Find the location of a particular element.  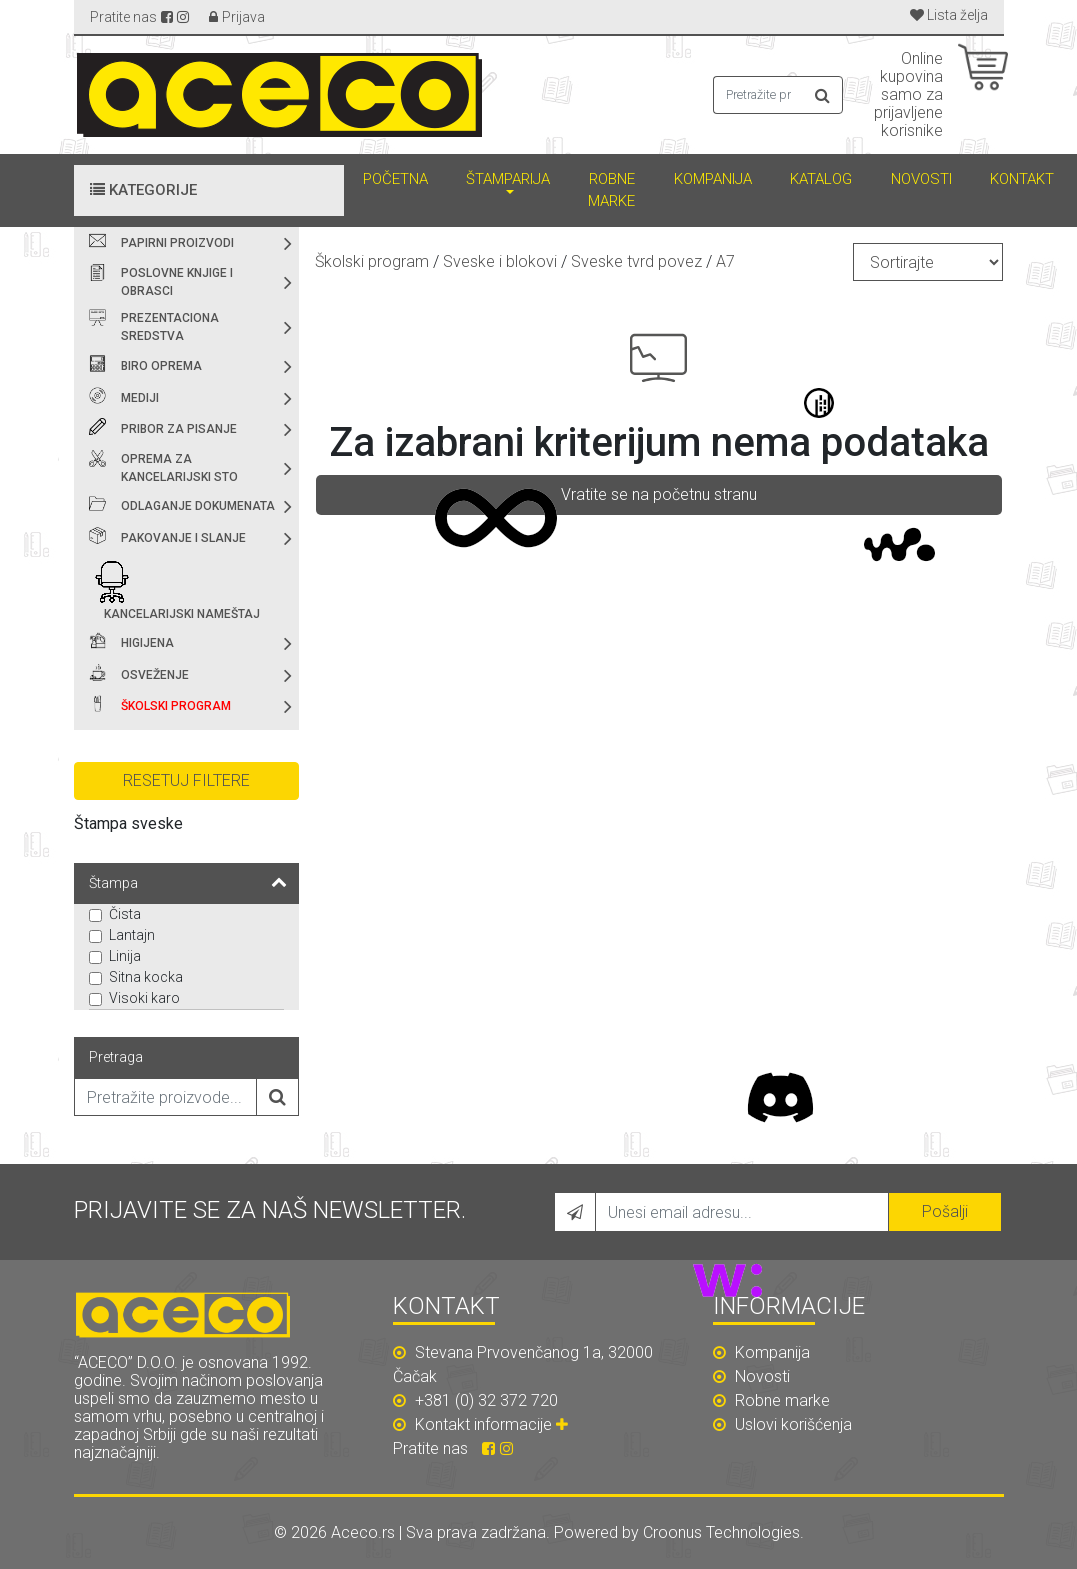

internet computer protocol (ICP) logo is located at coordinates (496, 518).